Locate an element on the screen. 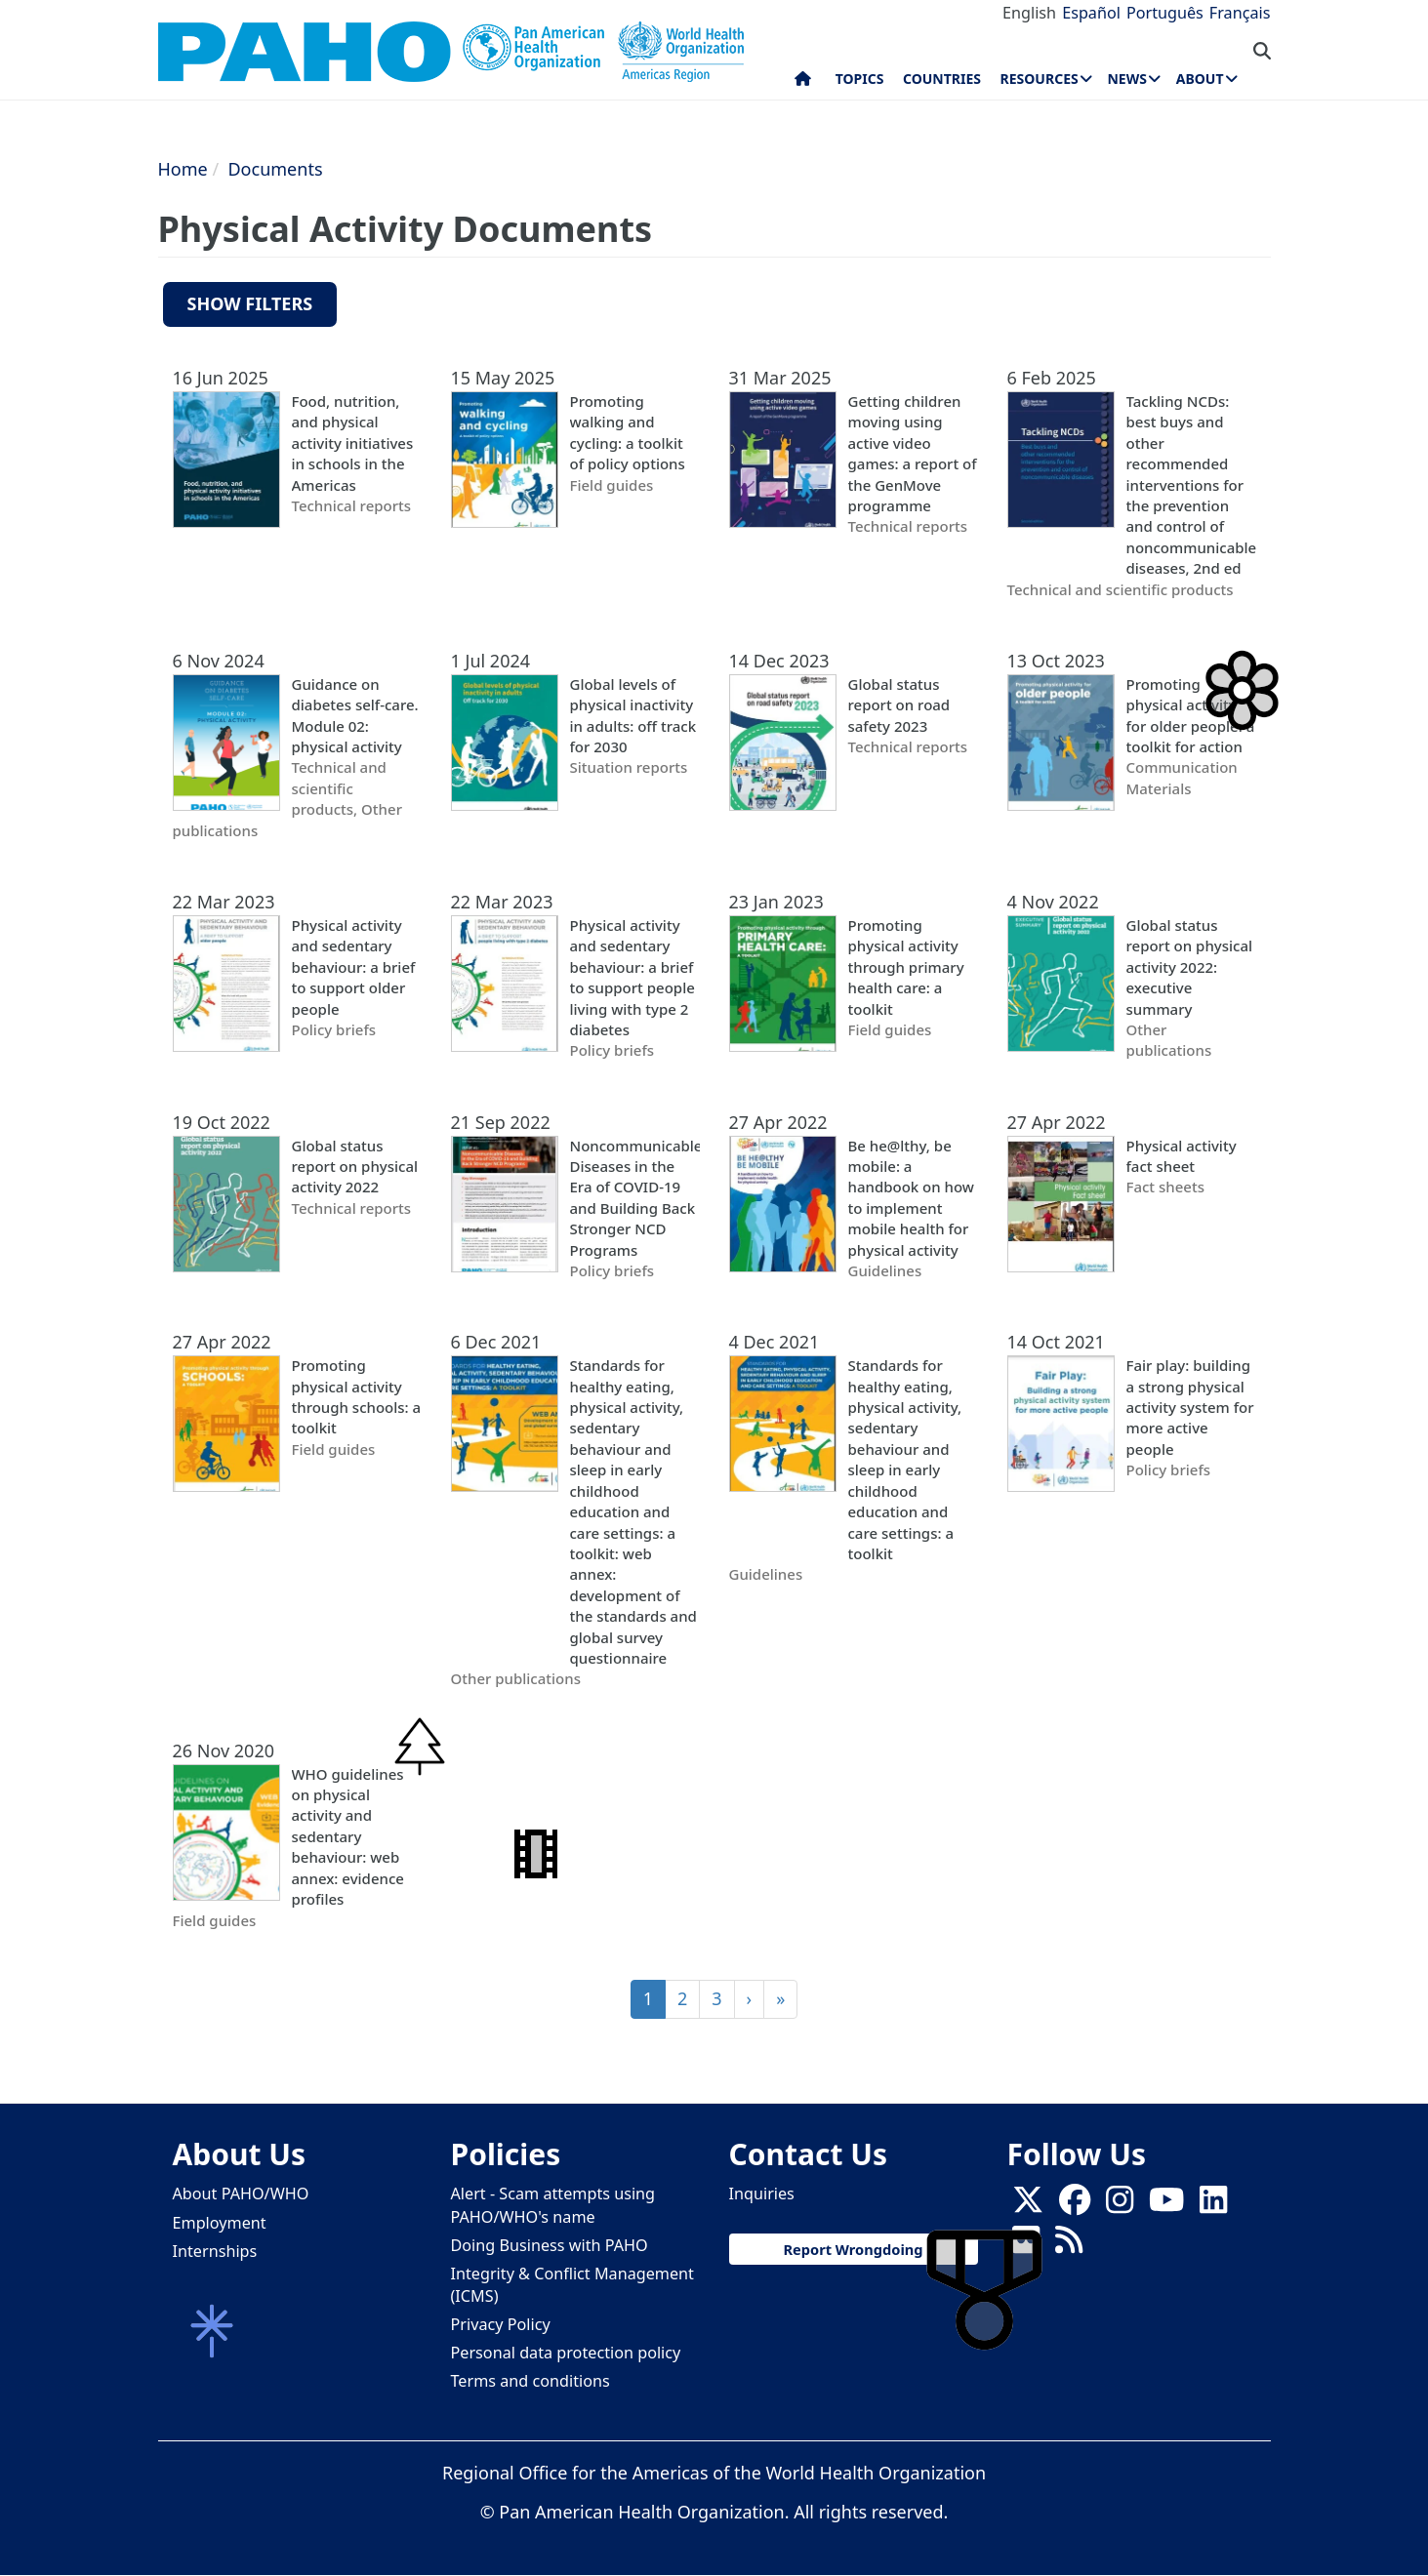 This screenshot has height=2576, width=1428. link to linktree profile is located at coordinates (212, 2331).